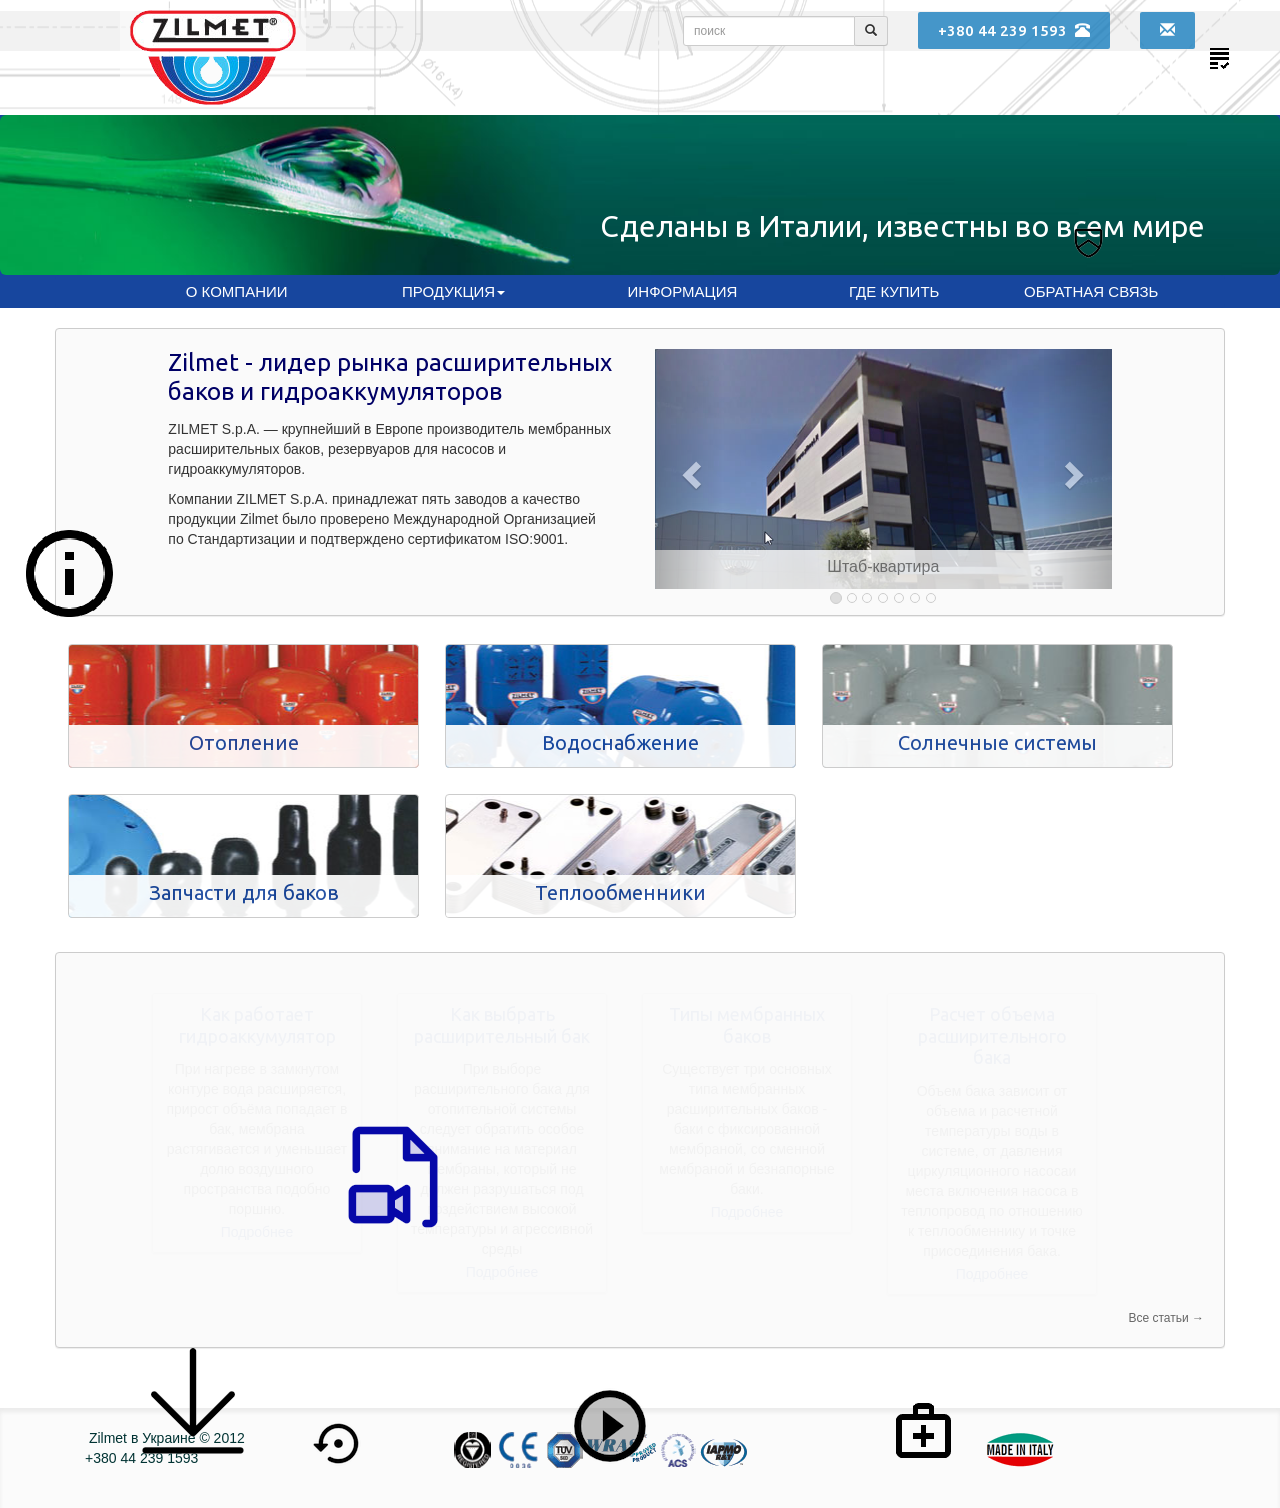 The image size is (1280, 1508). Describe the element at coordinates (395, 1177) in the screenshot. I see `video file attachment` at that location.